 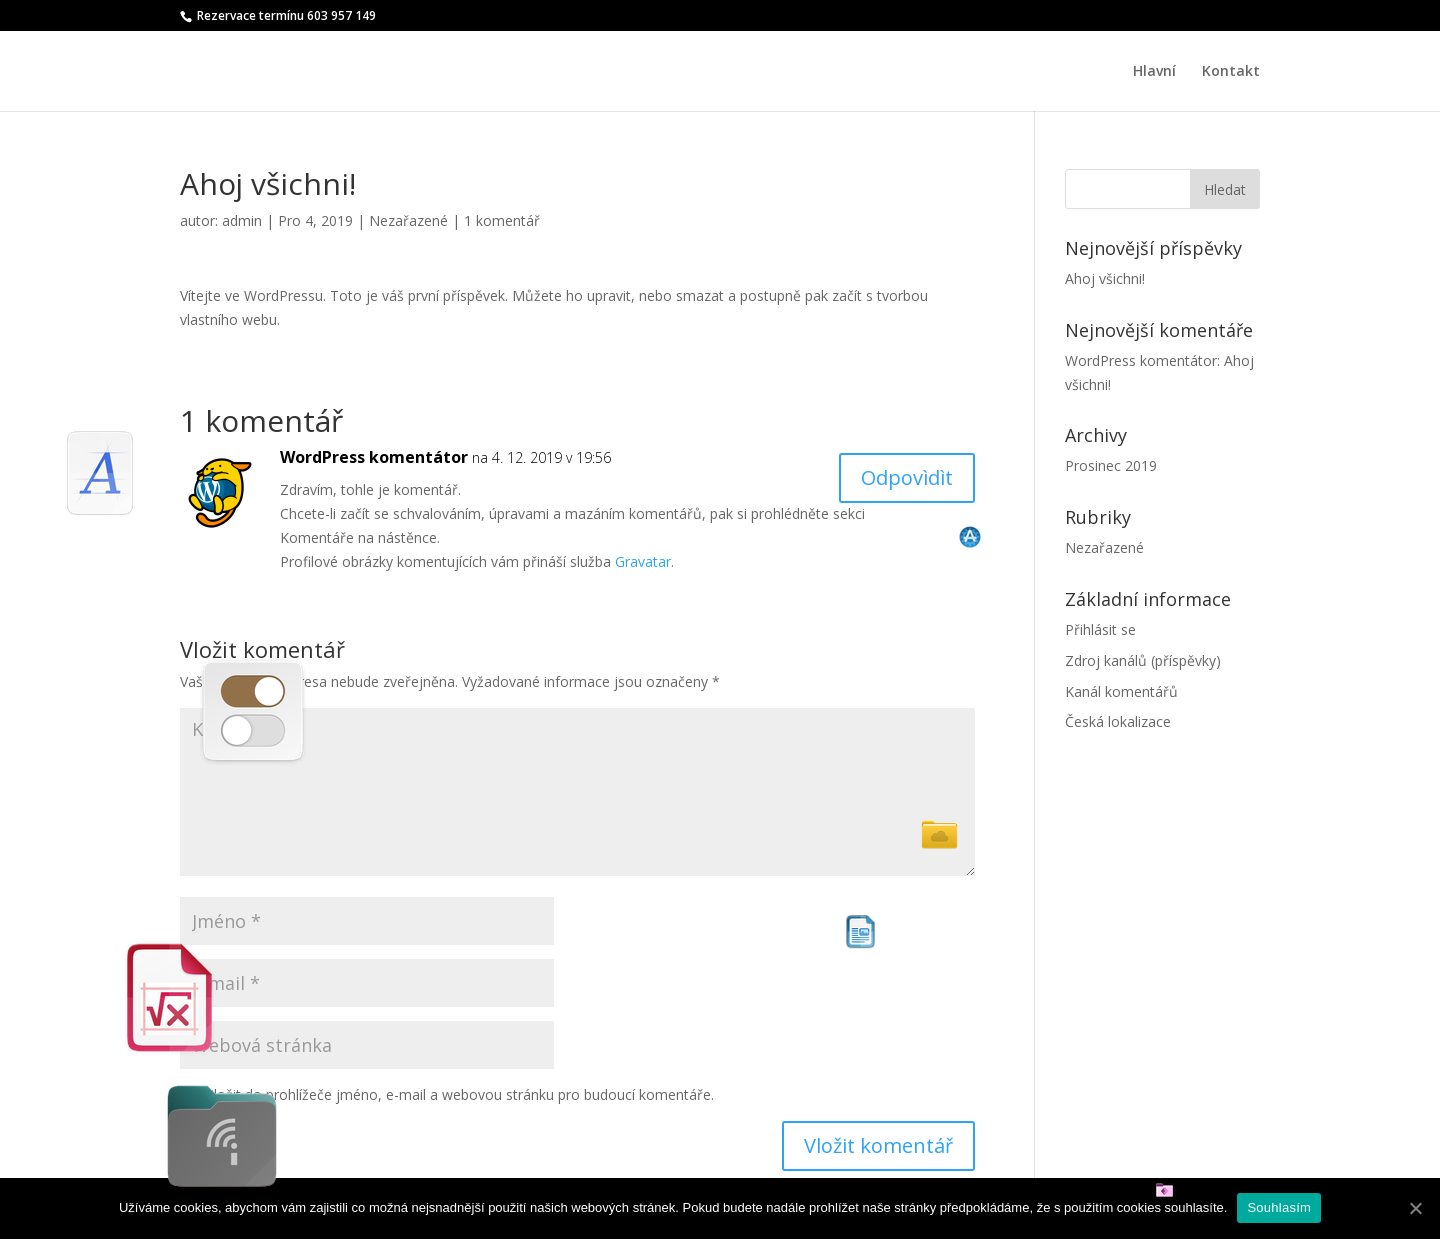 What do you see at coordinates (100, 473) in the screenshot?
I see `open a font file` at bounding box center [100, 473].